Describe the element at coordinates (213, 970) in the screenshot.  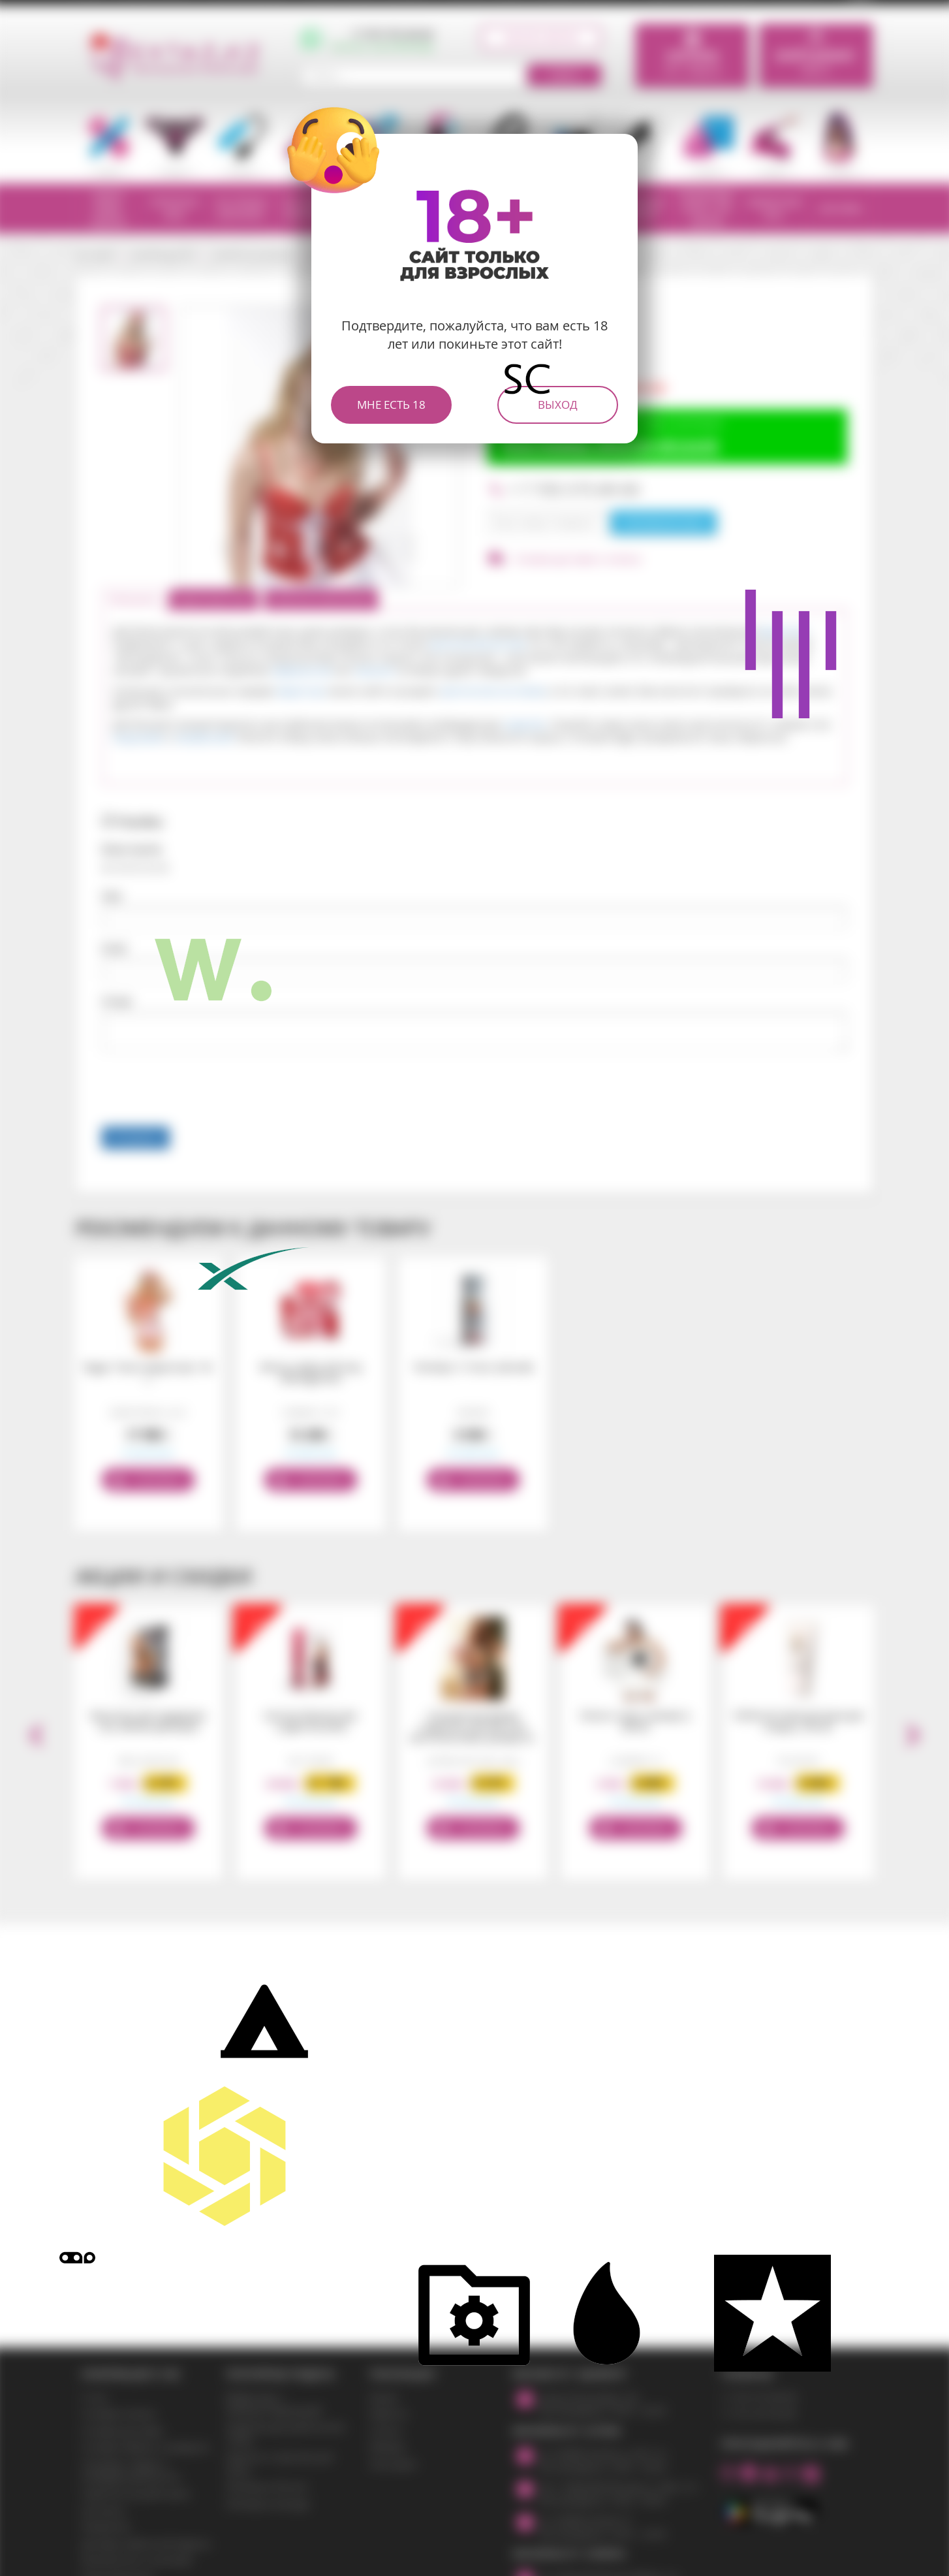
I see `visit the Awwwards website` at that location.